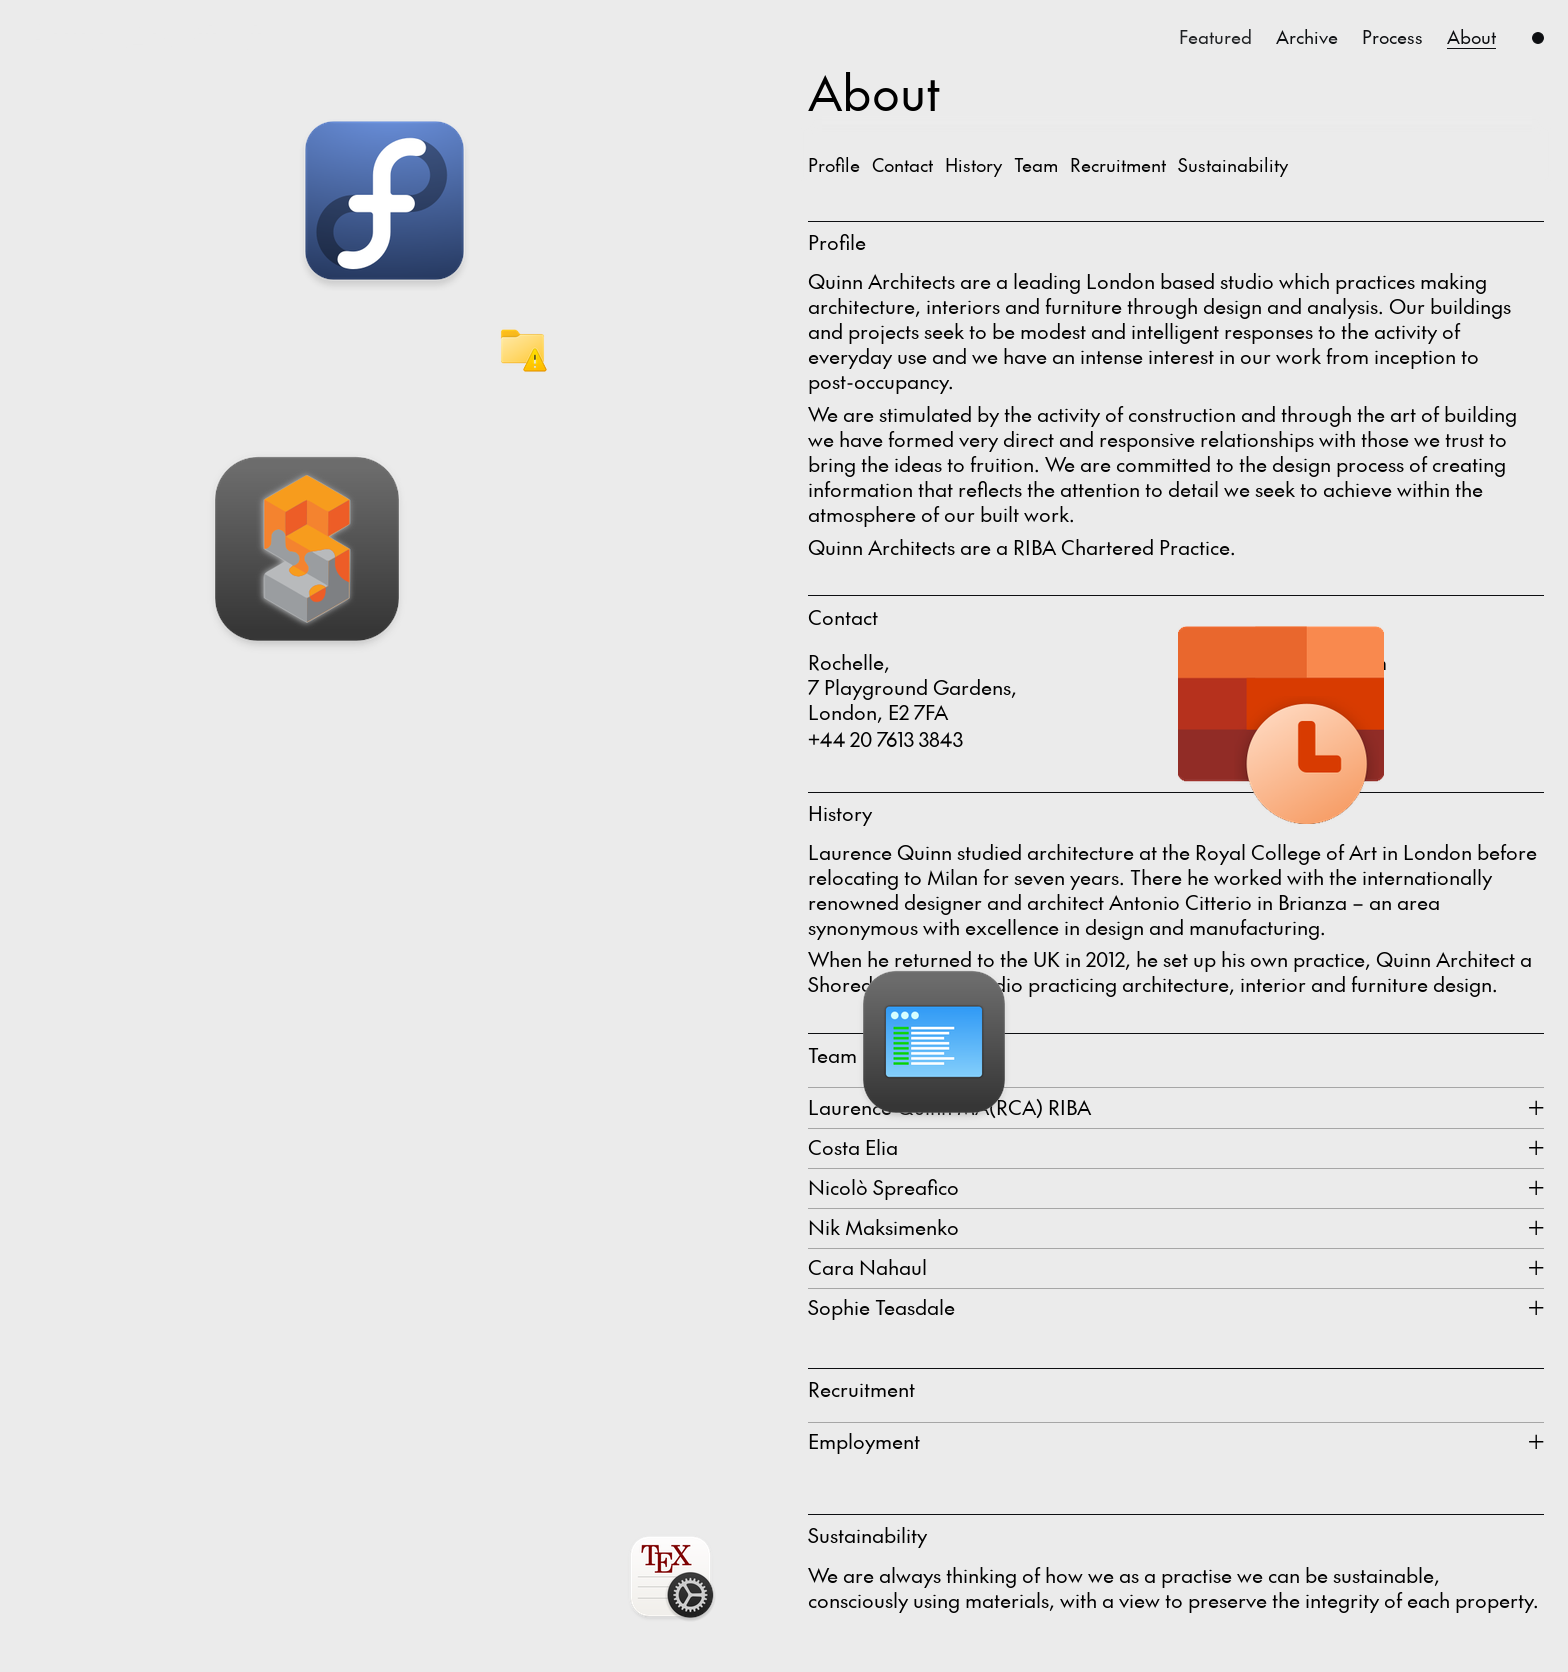 The image size is (1568, 1672). I want to click on open miktex console for managing tex distributions, so click(670, 1576).